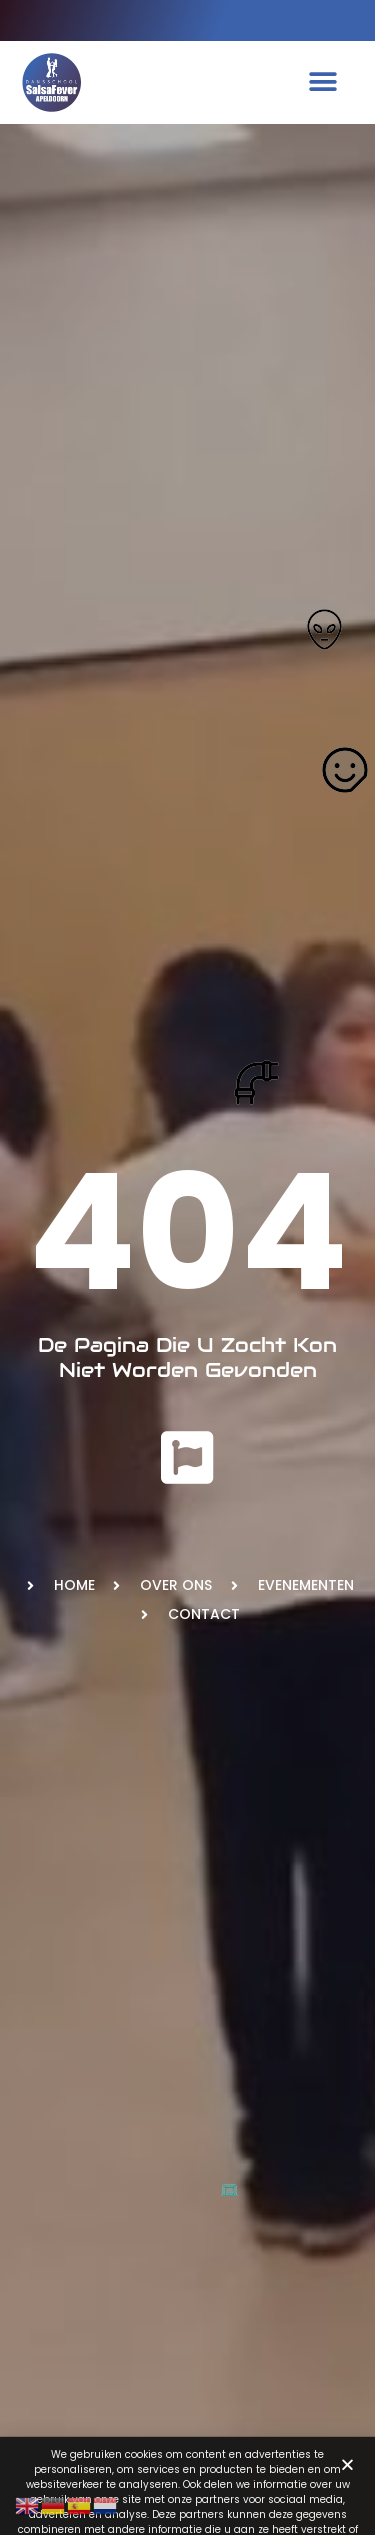  Describe the element at coordinates (345, 770) in the screenshot. I see `add a sticker or emoji to your message` at that location.